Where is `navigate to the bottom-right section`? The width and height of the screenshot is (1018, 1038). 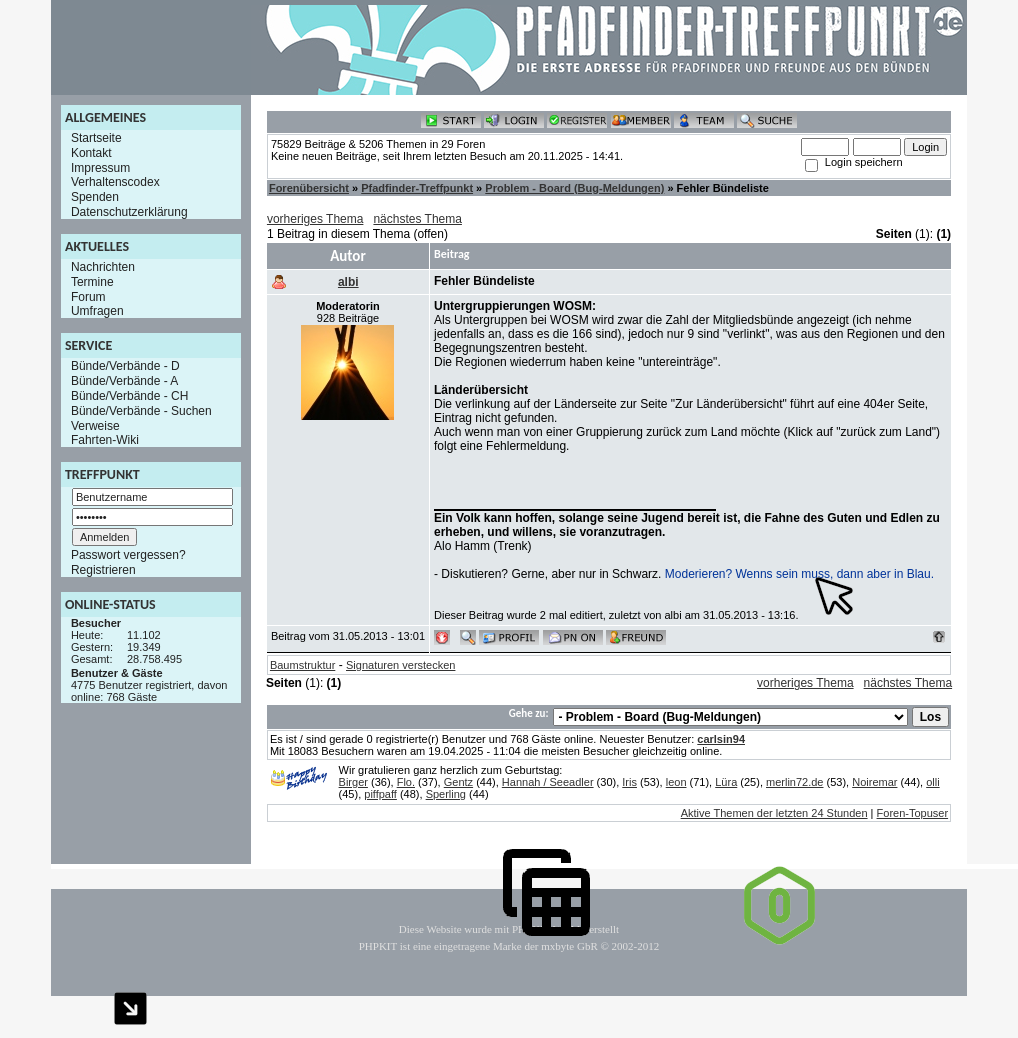 navigate to the bottom-right section is located at coordinates (130, 1008).